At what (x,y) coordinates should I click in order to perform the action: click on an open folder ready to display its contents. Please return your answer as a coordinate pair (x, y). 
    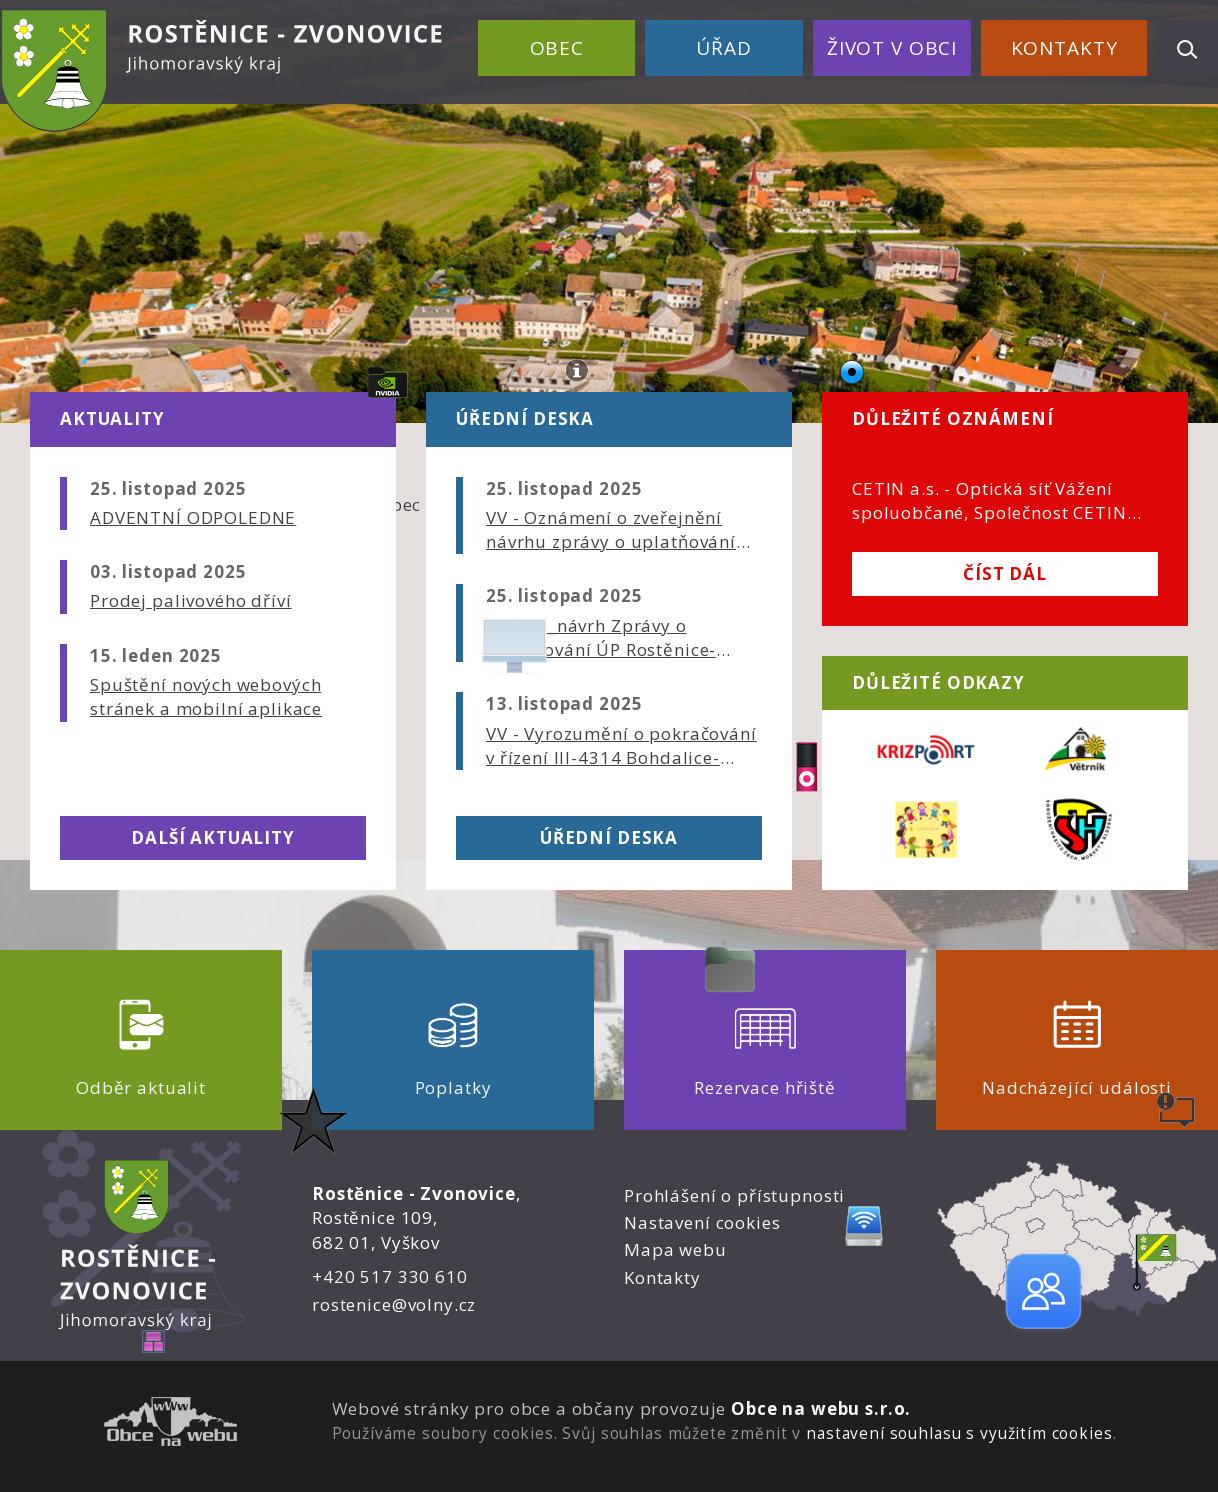
    Looking at the image, I should click on (730, 969).